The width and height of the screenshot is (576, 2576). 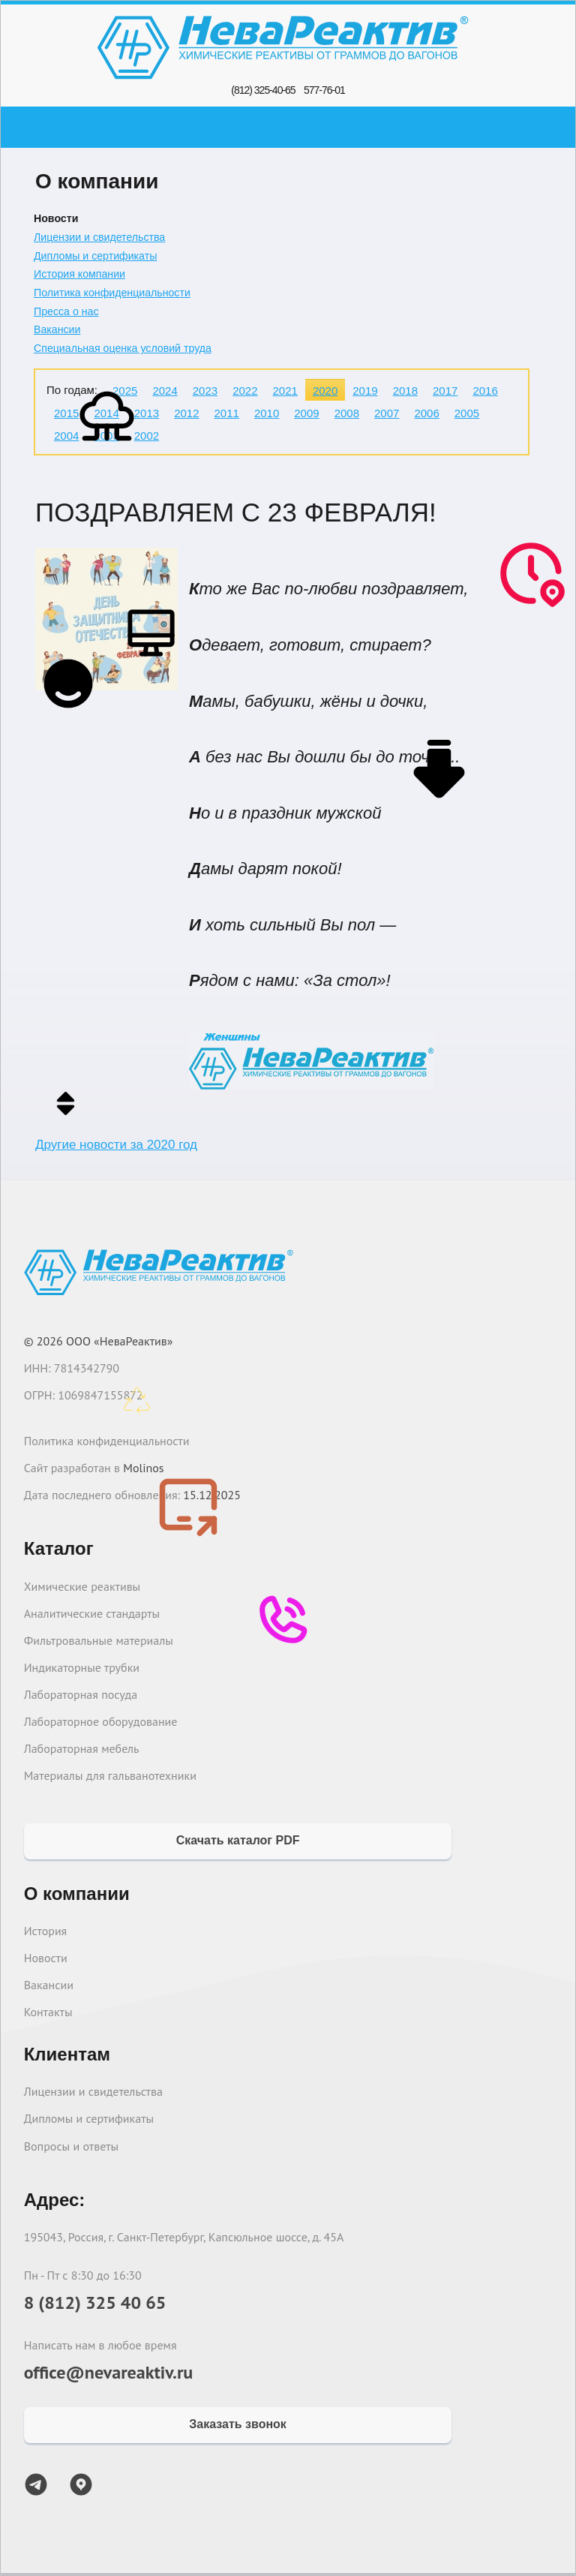 What do you see at coordinates (439, 769) in the screenshot?
I see `download file to device` at bounding box center [439, 769].